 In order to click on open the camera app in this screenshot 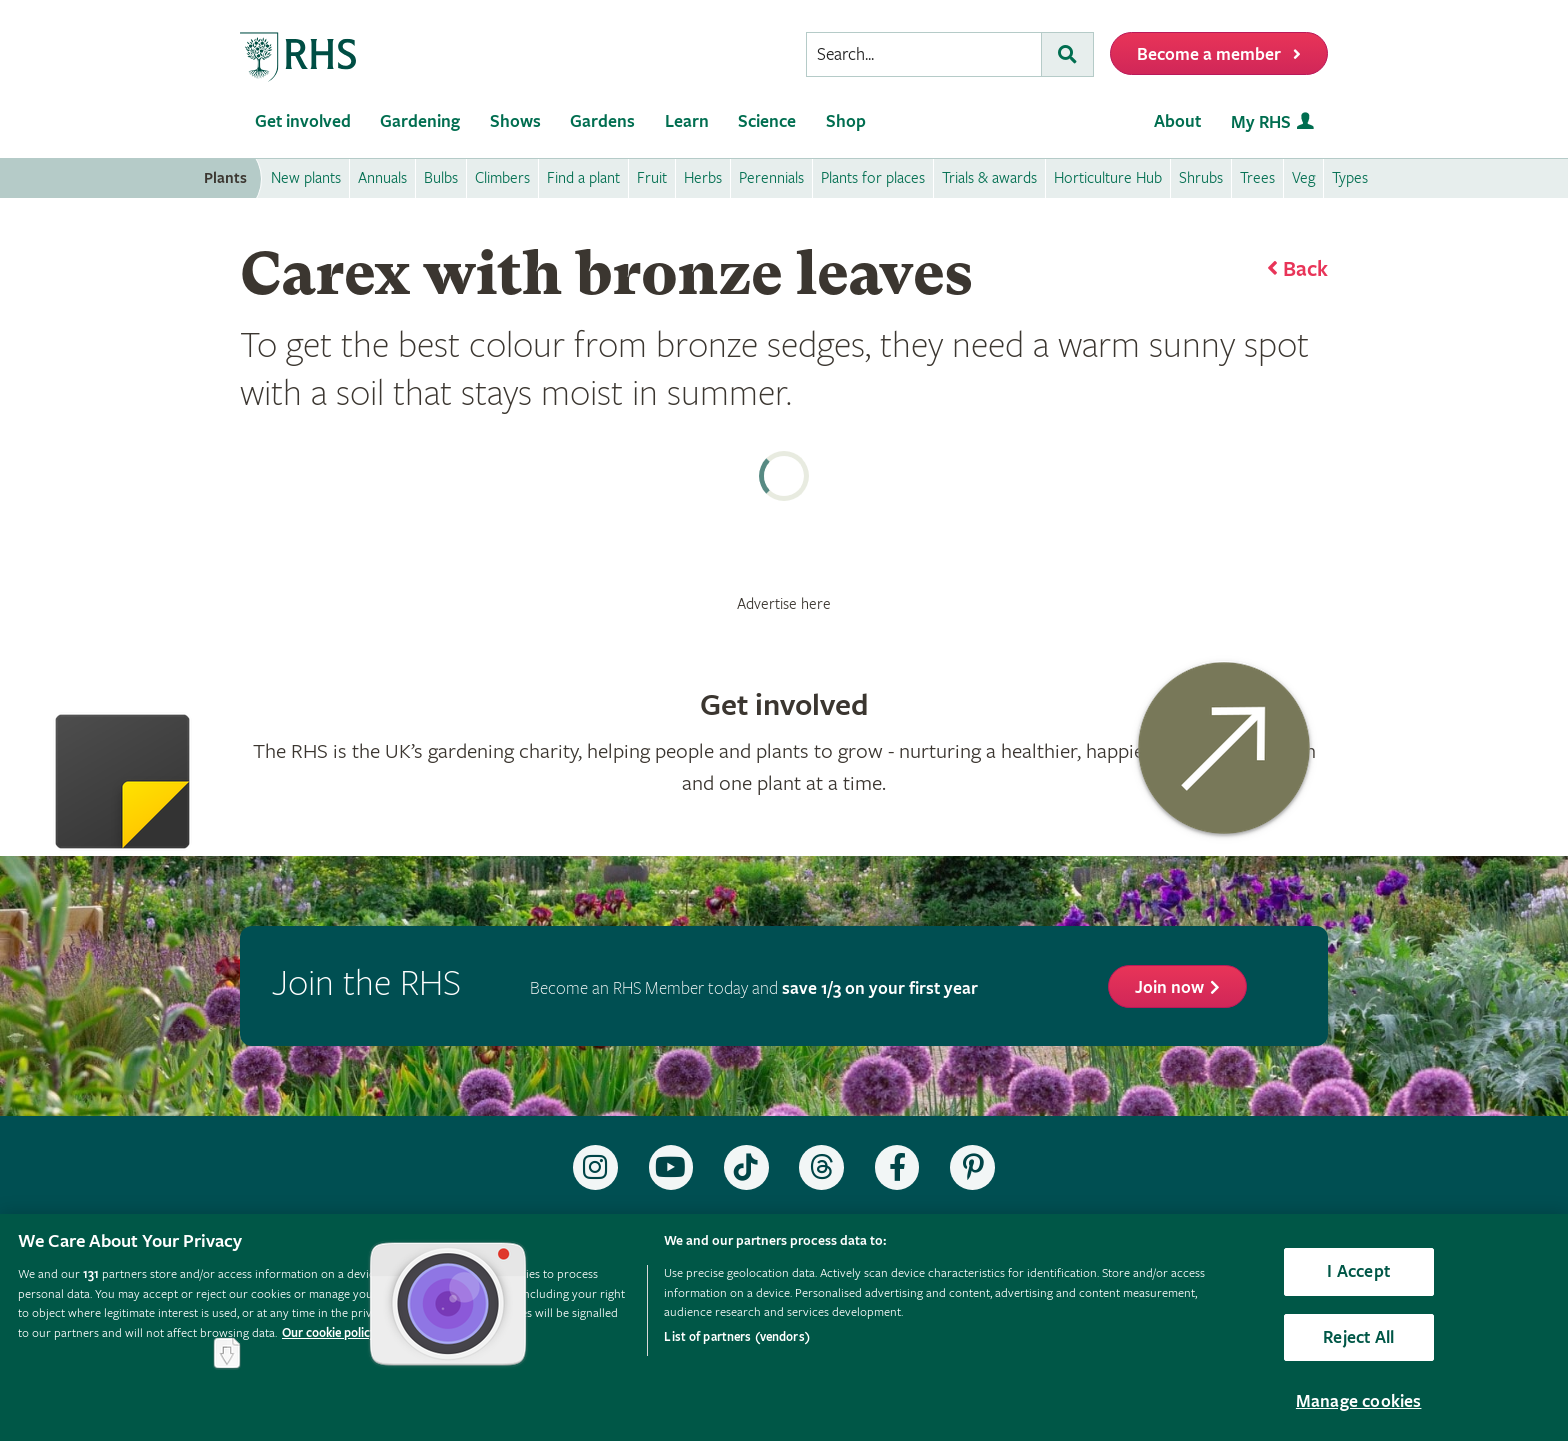, I will do `click(448, 1304)`.